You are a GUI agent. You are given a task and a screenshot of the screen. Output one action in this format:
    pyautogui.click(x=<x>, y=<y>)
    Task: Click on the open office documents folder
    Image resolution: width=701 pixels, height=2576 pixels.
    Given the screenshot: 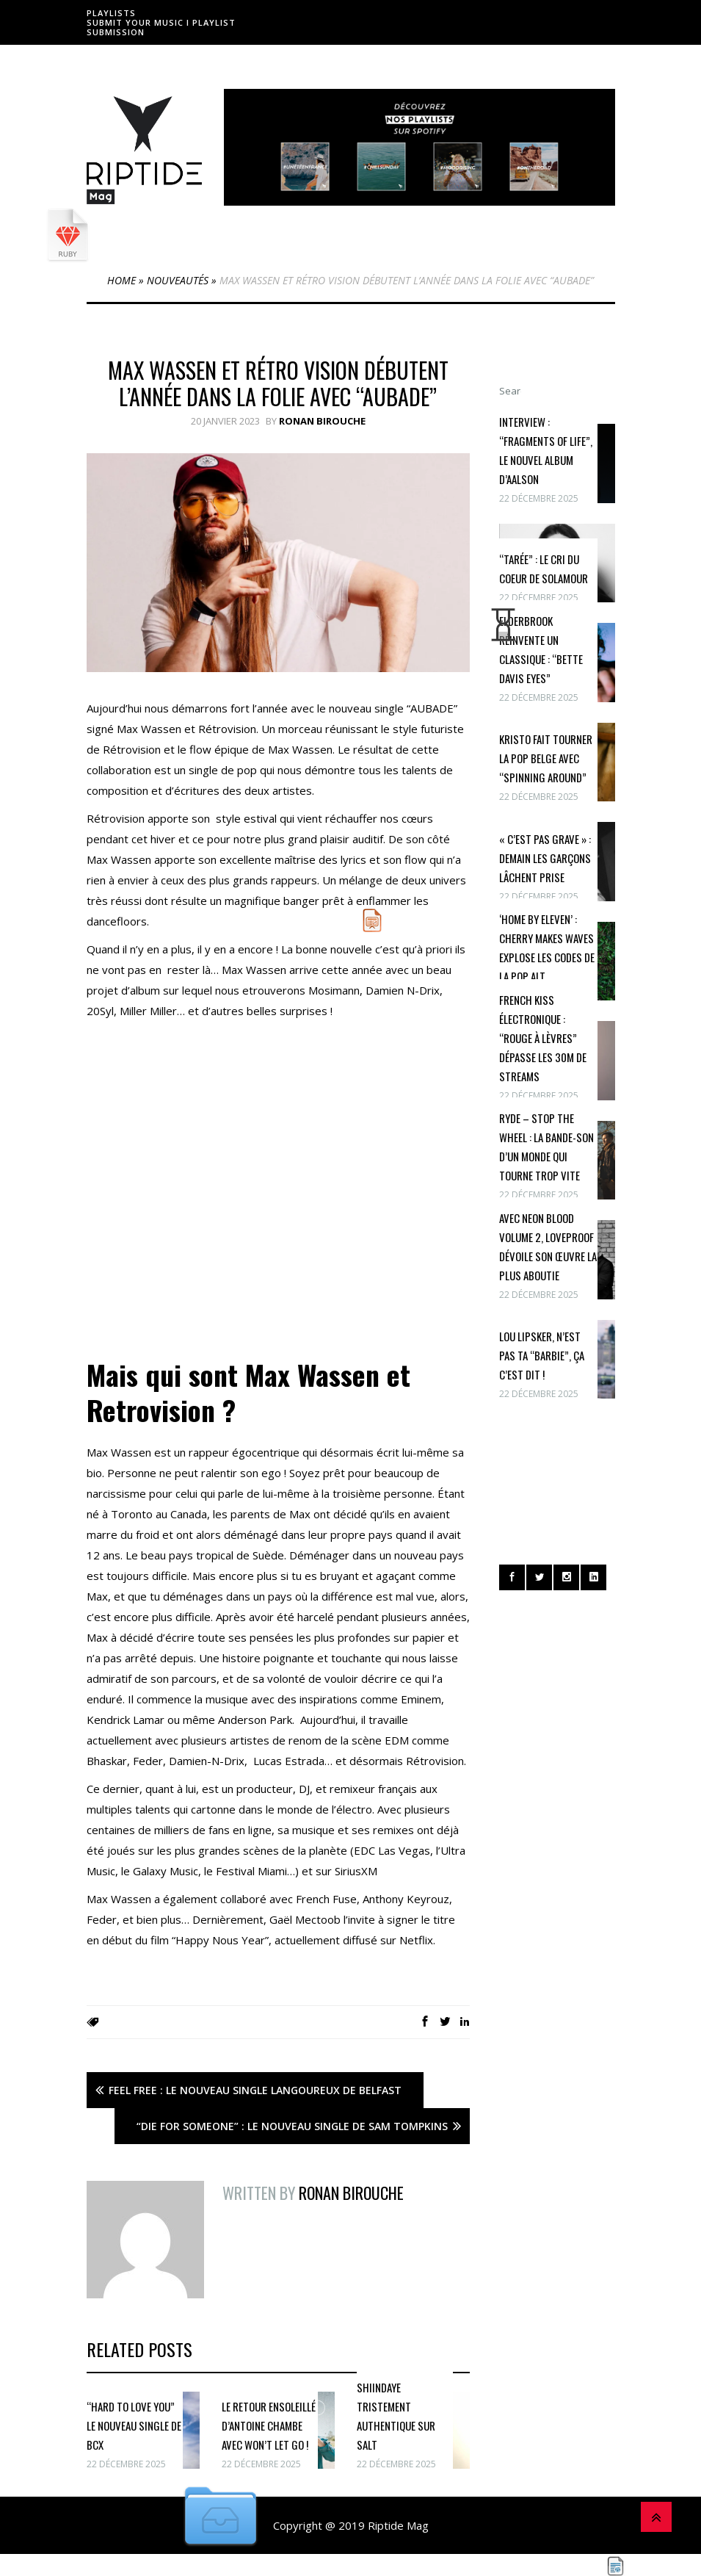 What is the action you would take?
    pyautogui.click(x=220, y=2515)
    